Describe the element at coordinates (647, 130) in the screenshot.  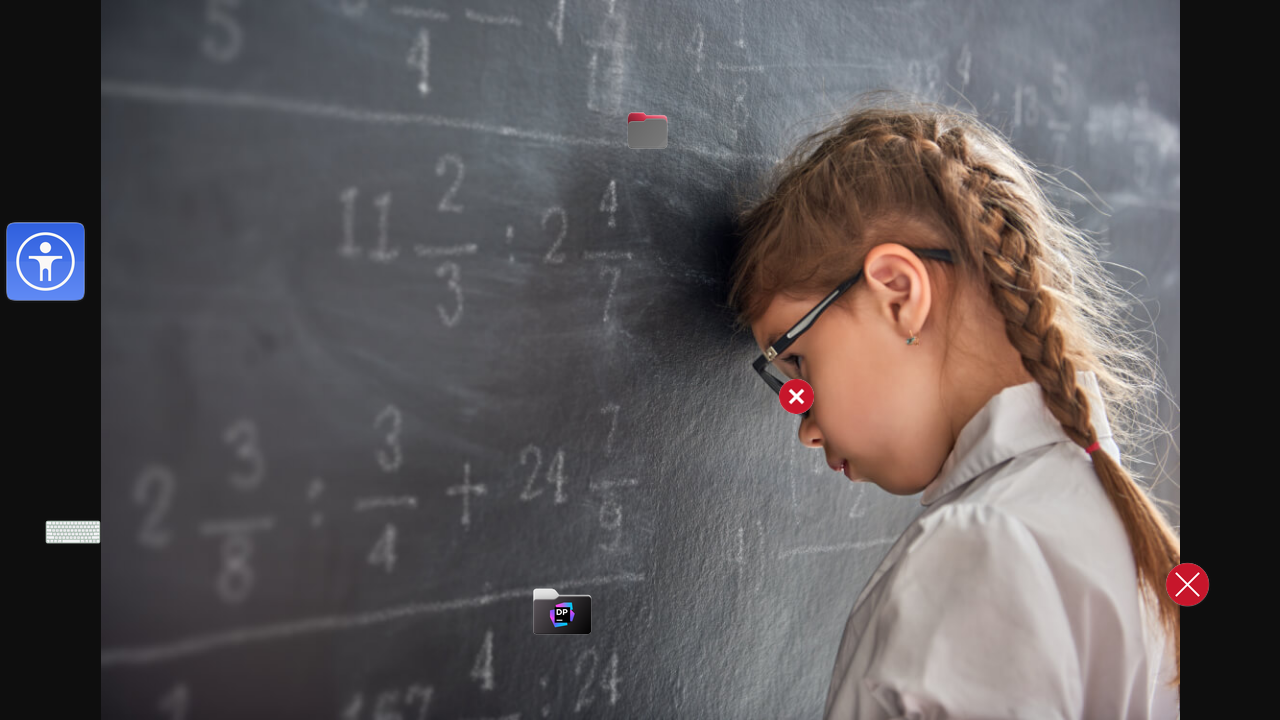
I see `open folder to view contents` at that location.